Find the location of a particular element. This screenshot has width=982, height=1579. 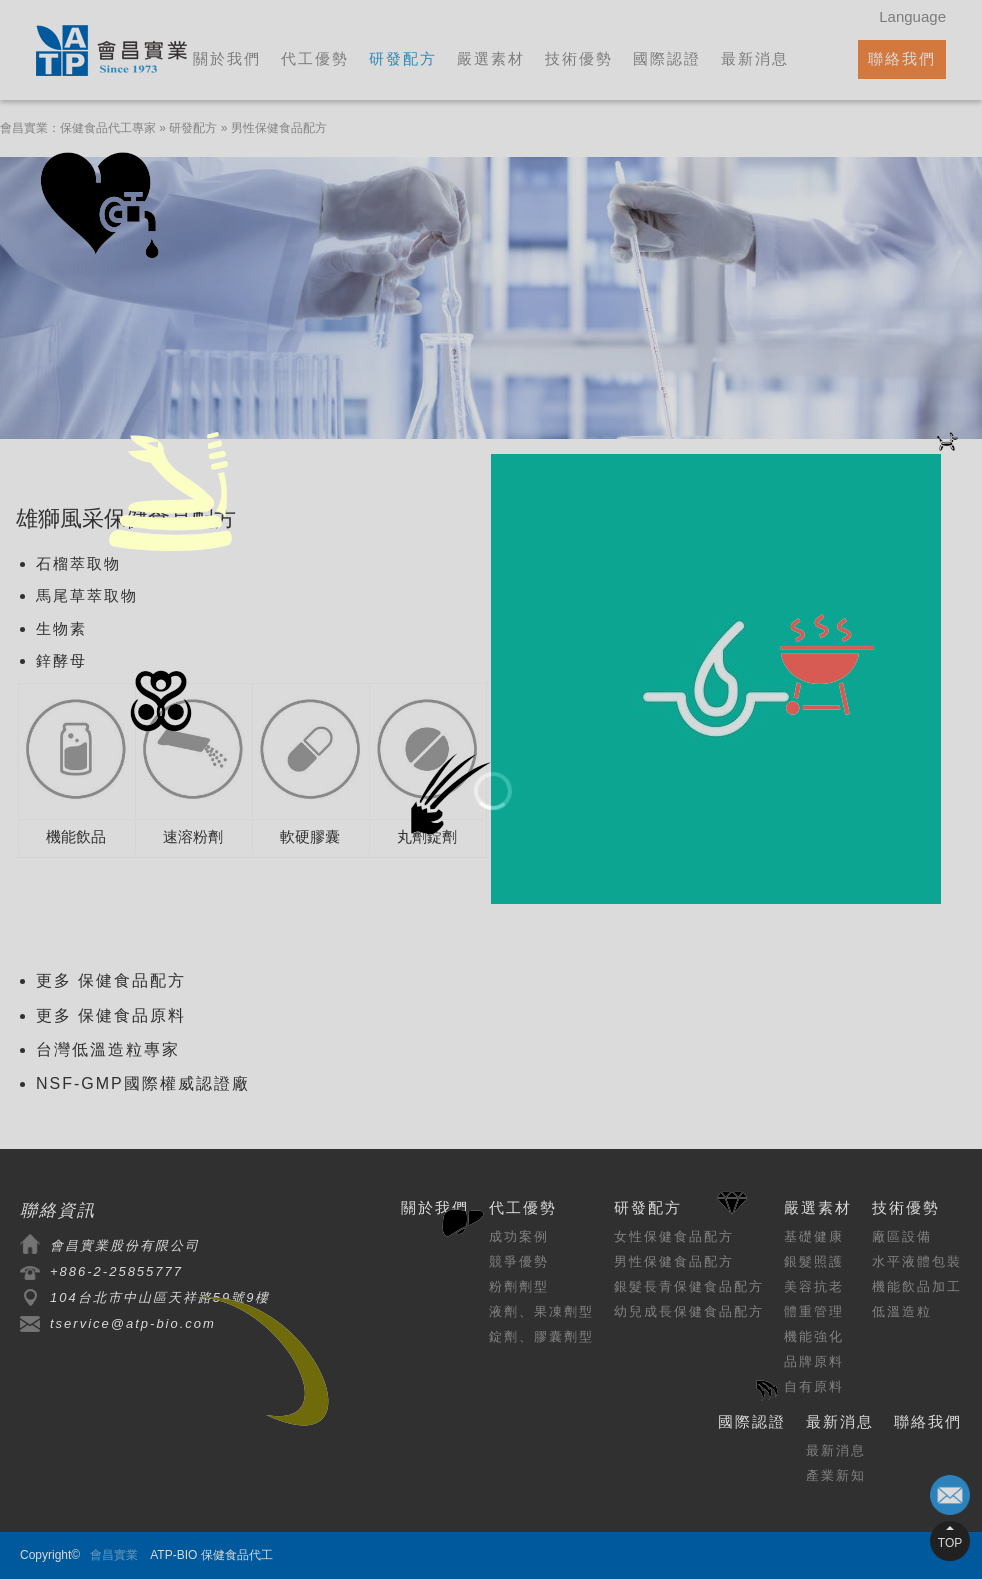

select wolverine character or skin is located at coordinates (453, 793).